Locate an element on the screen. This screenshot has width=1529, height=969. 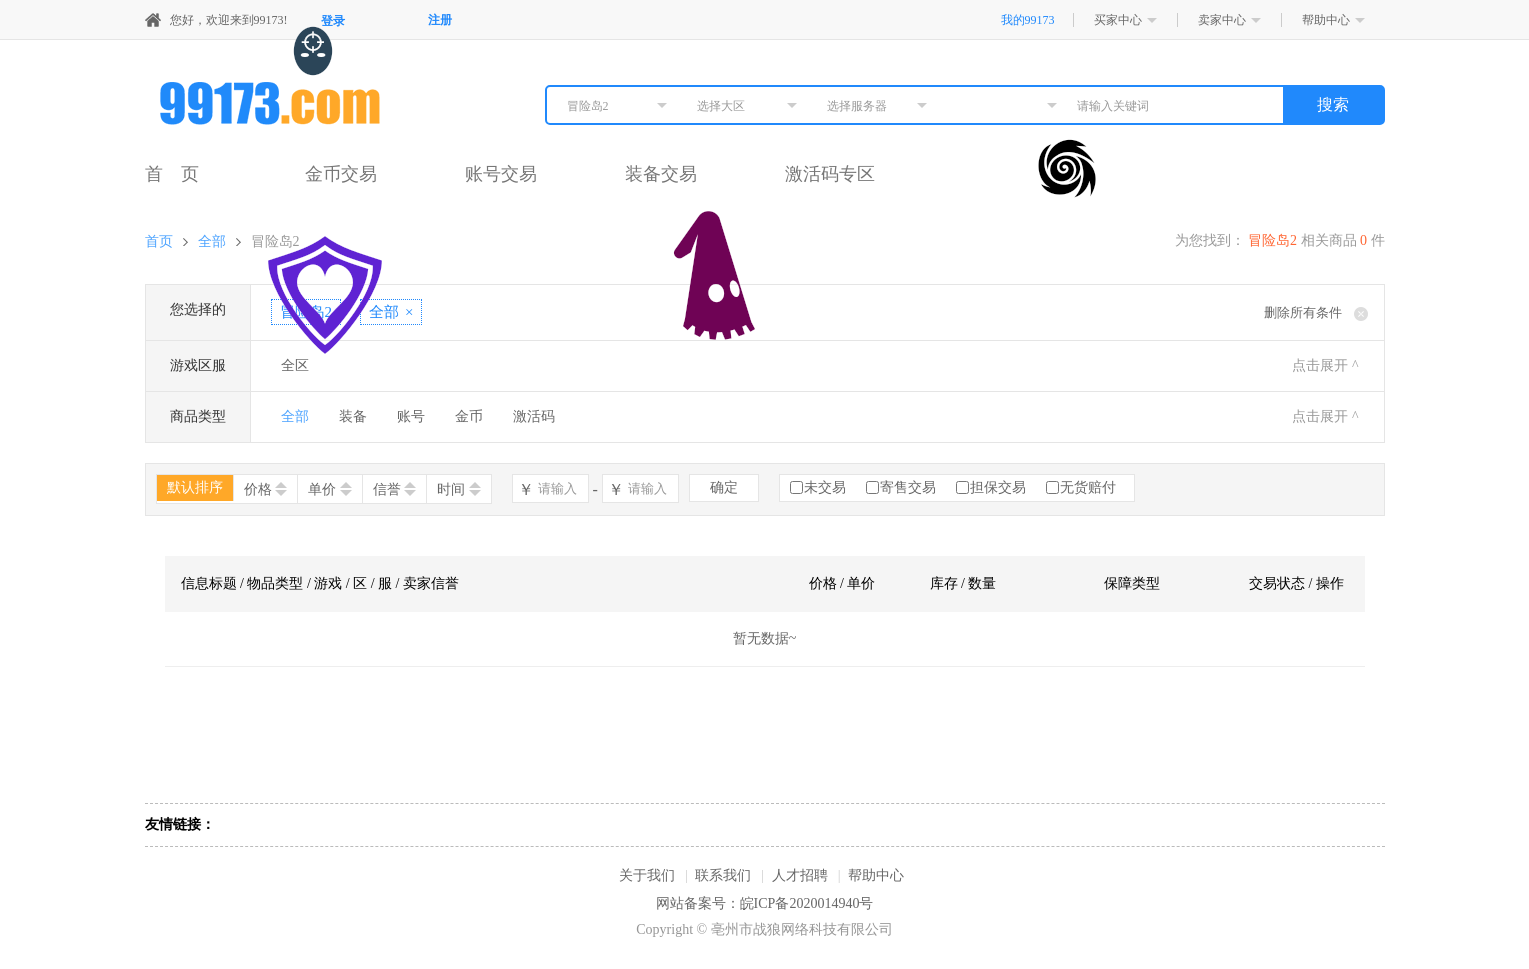
select cultist character class is located at coordinates (714, 275).